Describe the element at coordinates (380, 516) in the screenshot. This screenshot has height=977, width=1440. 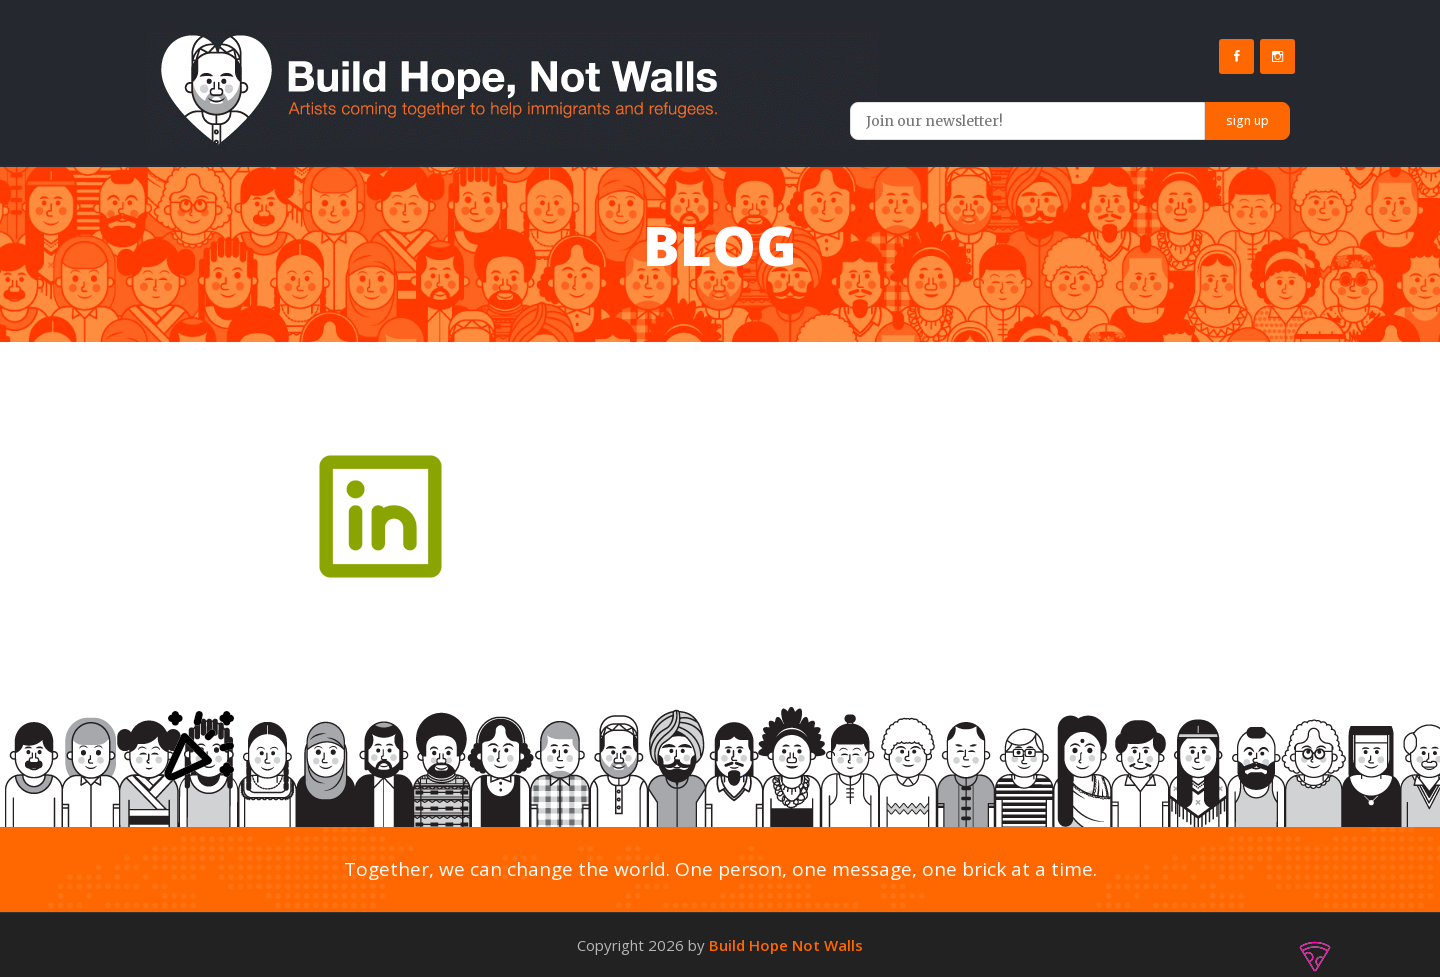
I see `open LinkedIn profile or app` at that location.